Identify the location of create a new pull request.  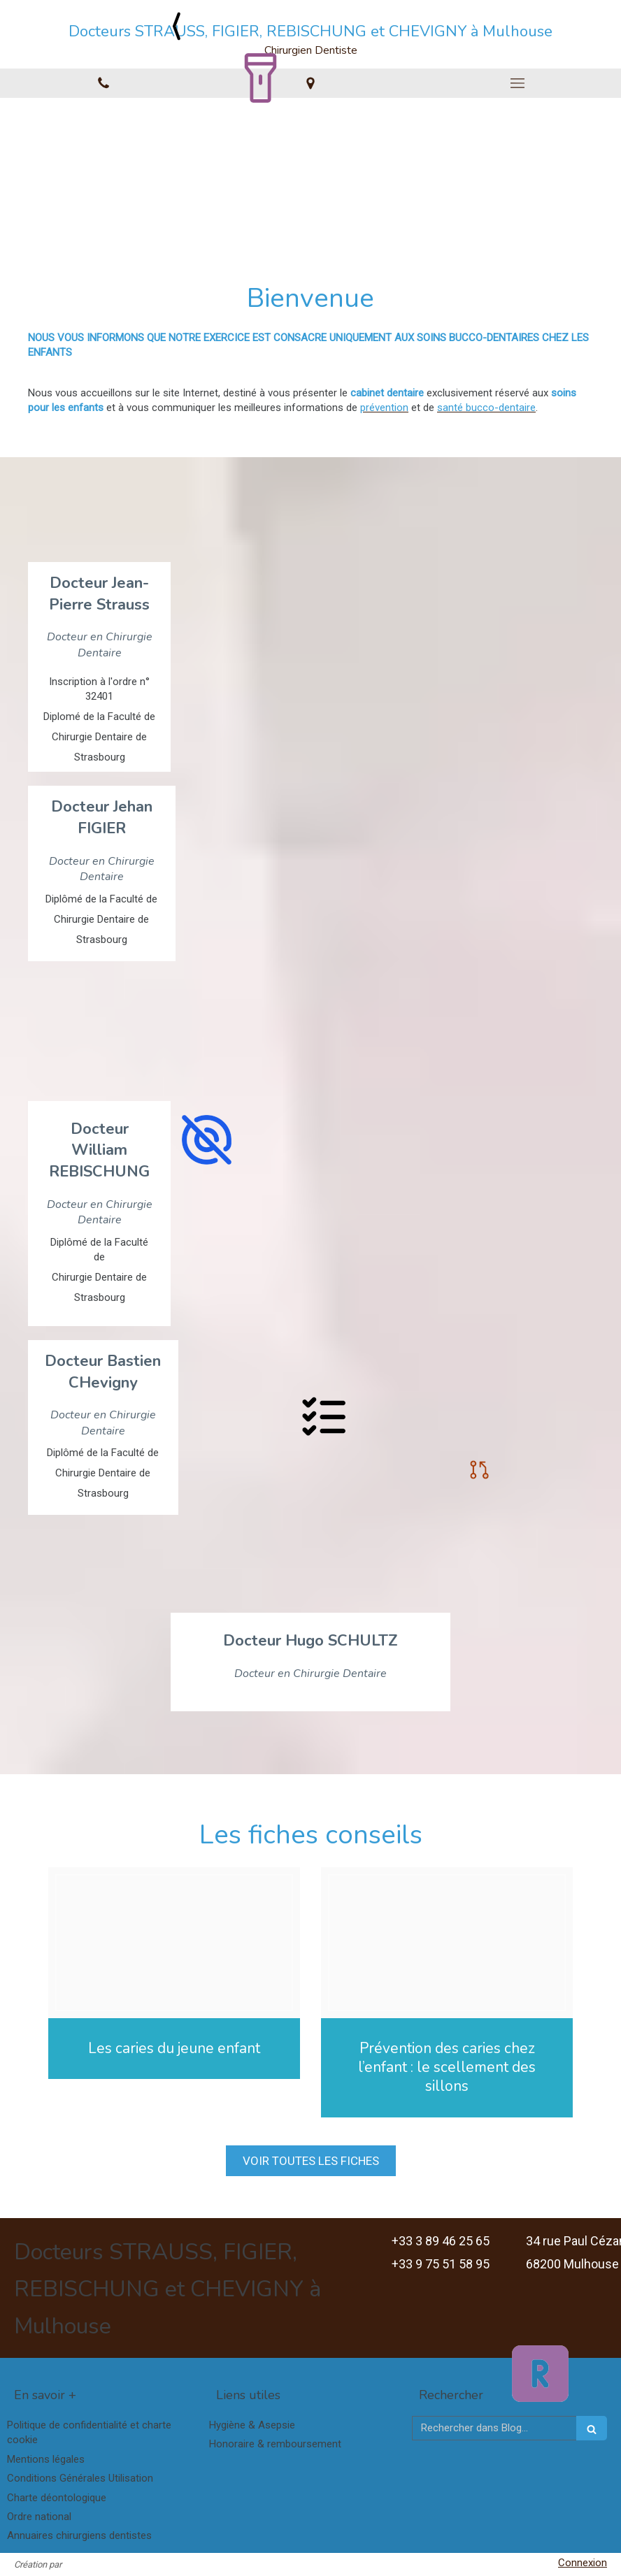
(478, 1469).